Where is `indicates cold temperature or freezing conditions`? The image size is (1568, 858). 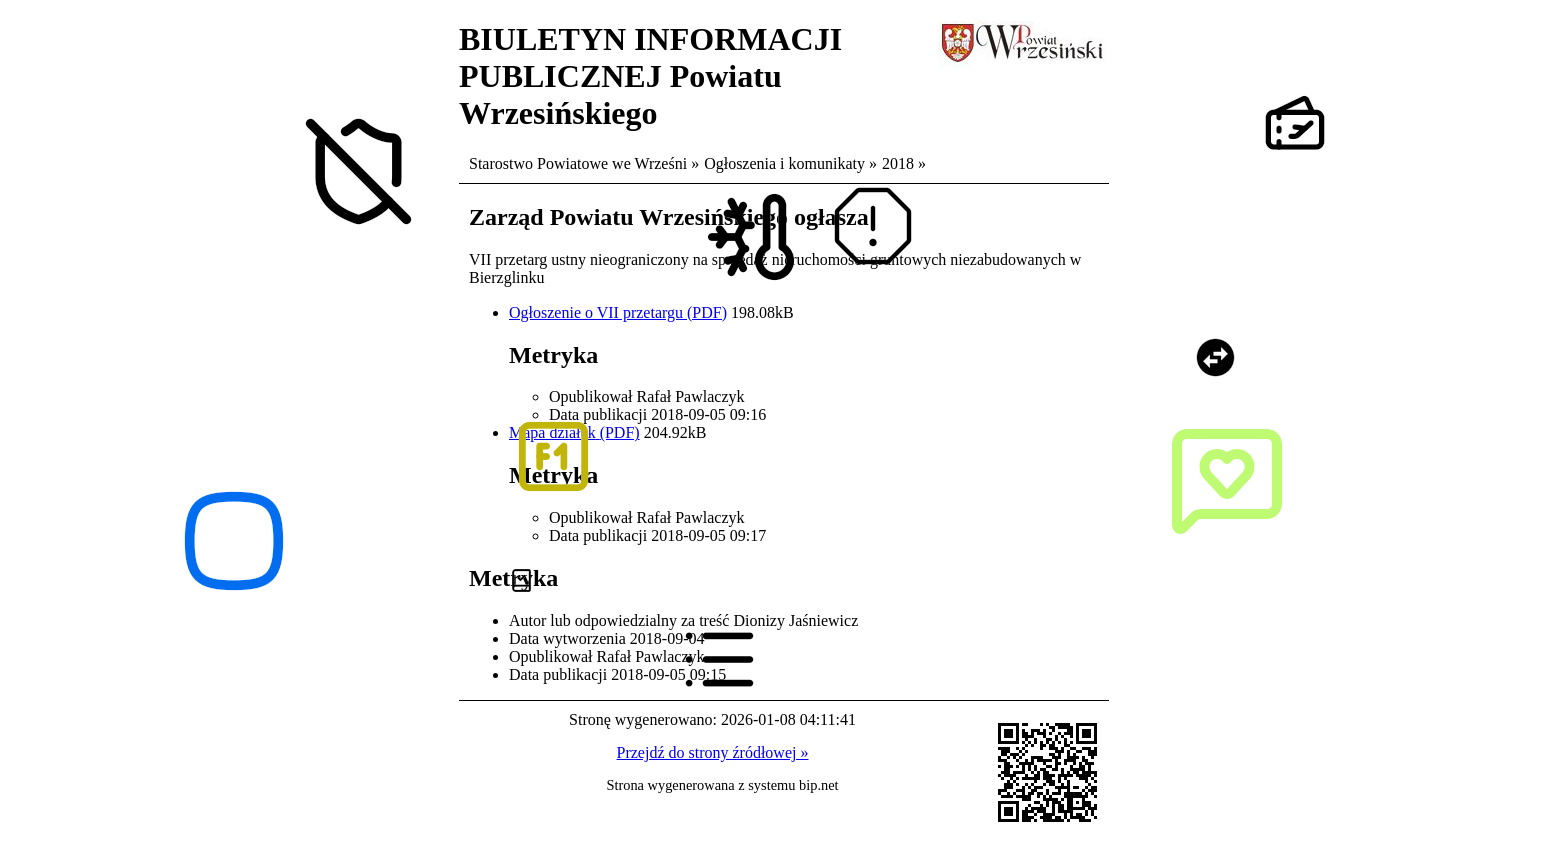
indicates cold temperature or freezing conditions is located at coordinates (751, 237).